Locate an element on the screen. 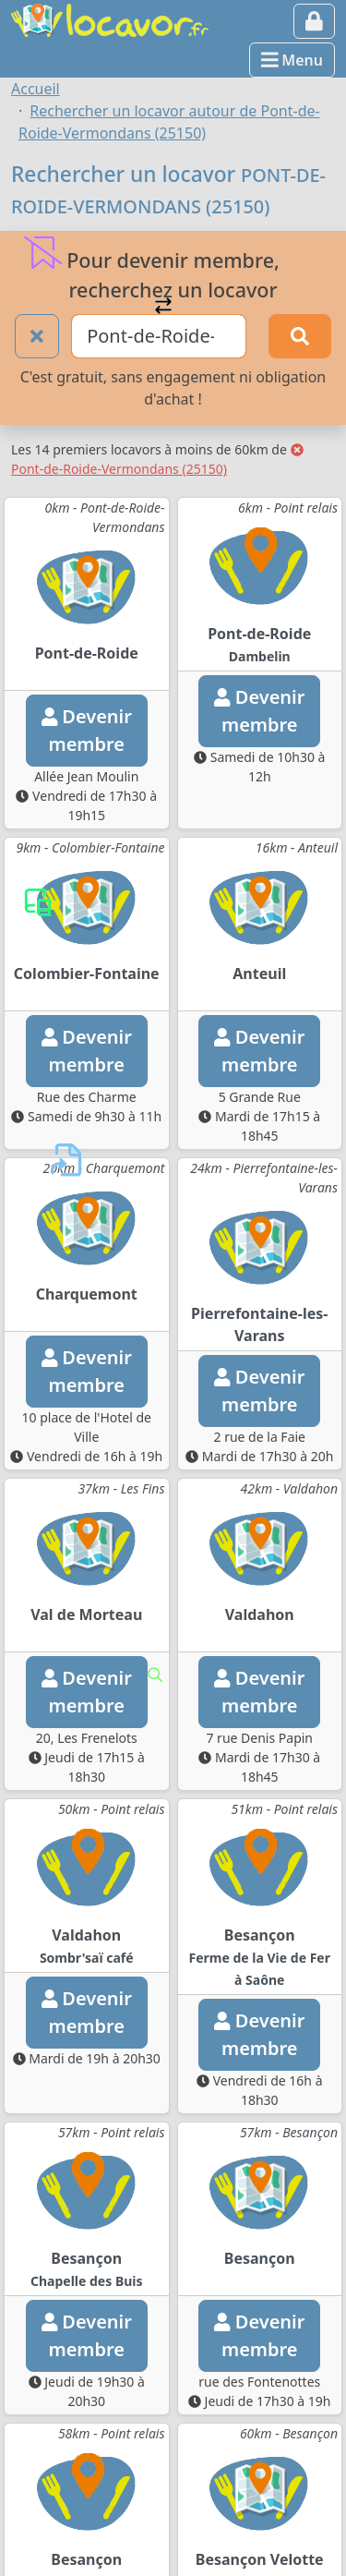  remove bookmark from saved items is located at coordinates (42, 252).